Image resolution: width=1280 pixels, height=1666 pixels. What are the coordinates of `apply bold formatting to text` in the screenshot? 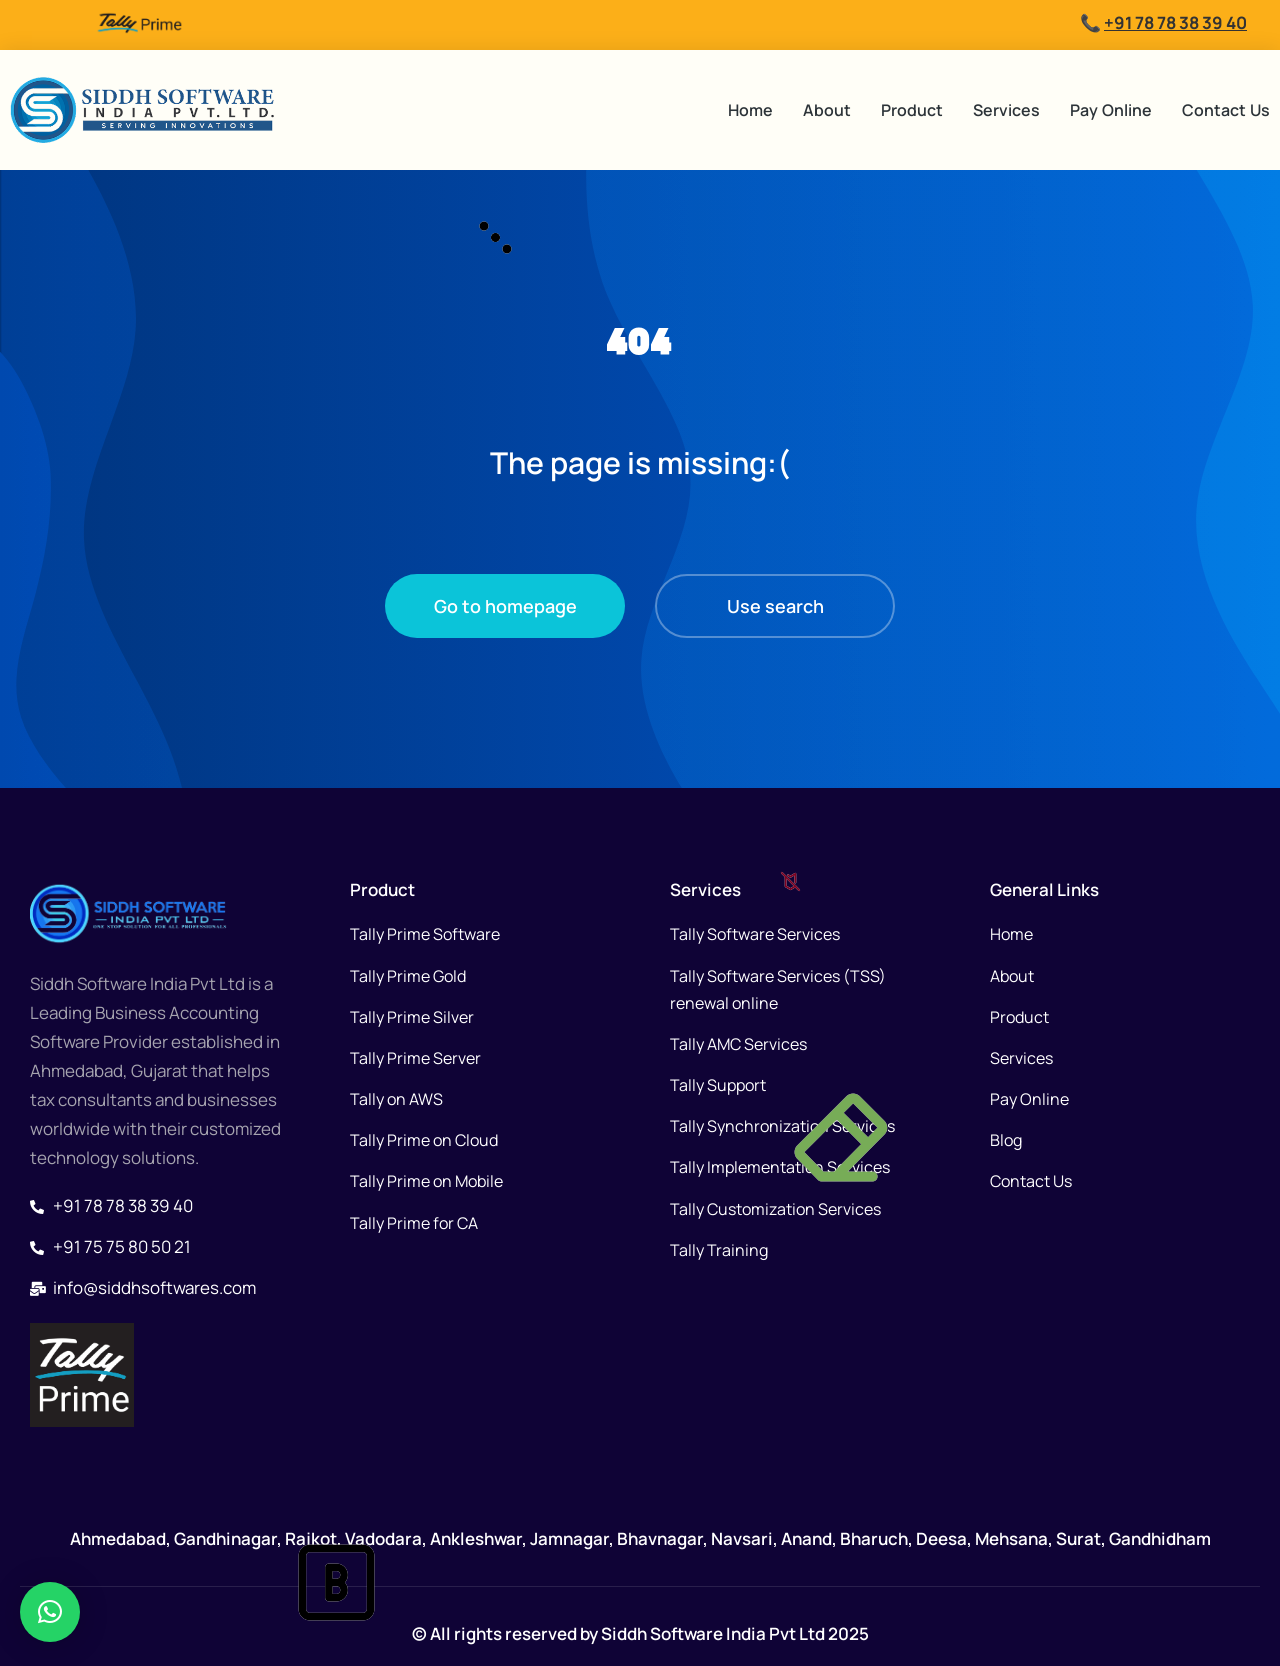 It's located at (336, 1582).